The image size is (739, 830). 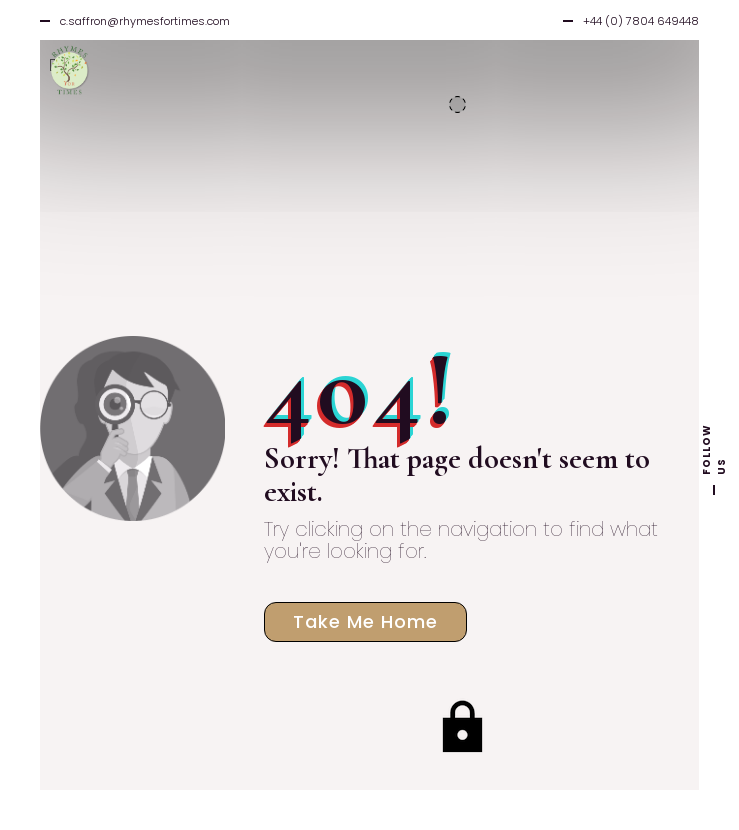 What do you see at coordinates (457, 104) in the screenshot?
I see `indicates loading or processing in progress` at bounding box center [457, 104].